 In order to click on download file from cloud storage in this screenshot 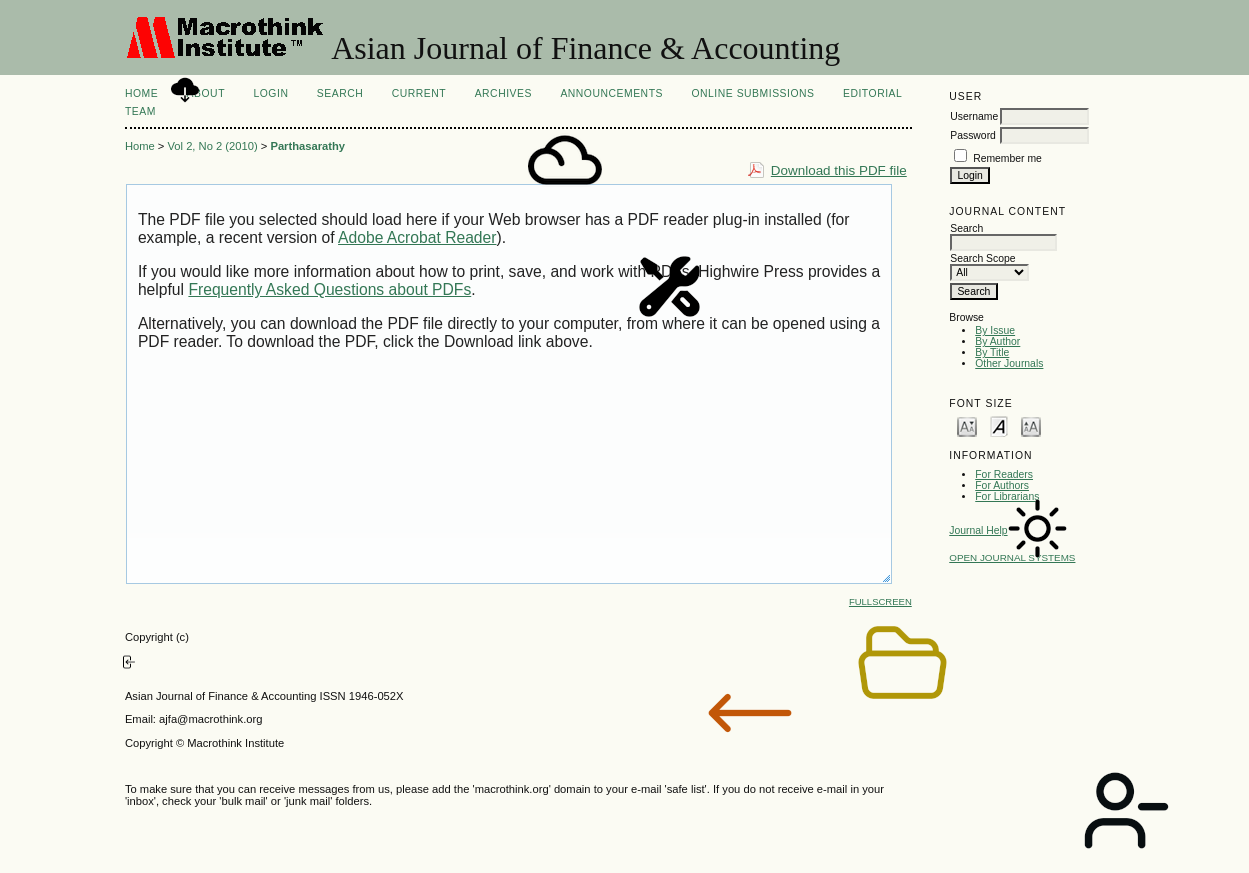, I will do `click(185, 90)`.